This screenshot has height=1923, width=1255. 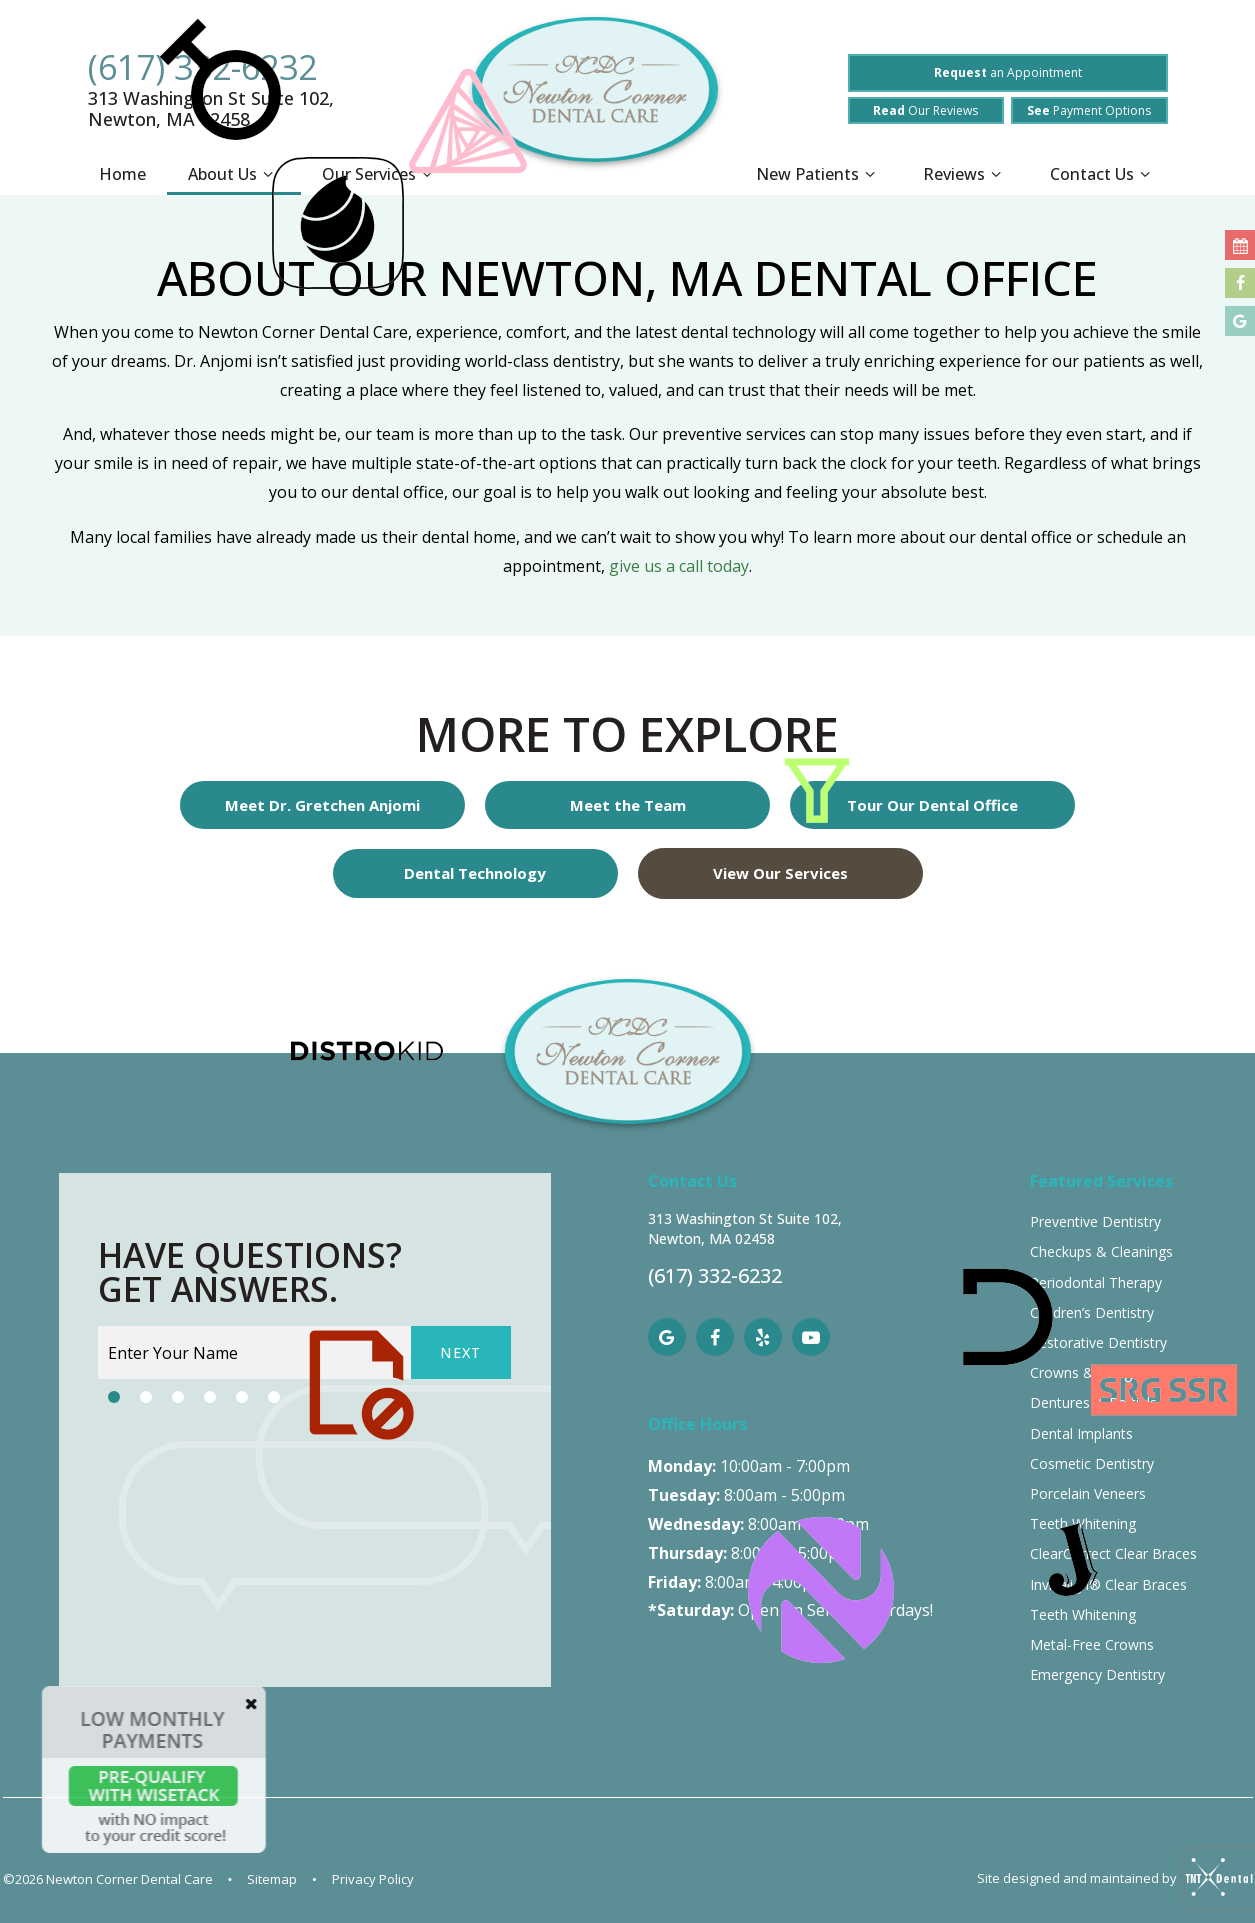 I want to click on file access denied or restricted, so click(x=356, y=1382).